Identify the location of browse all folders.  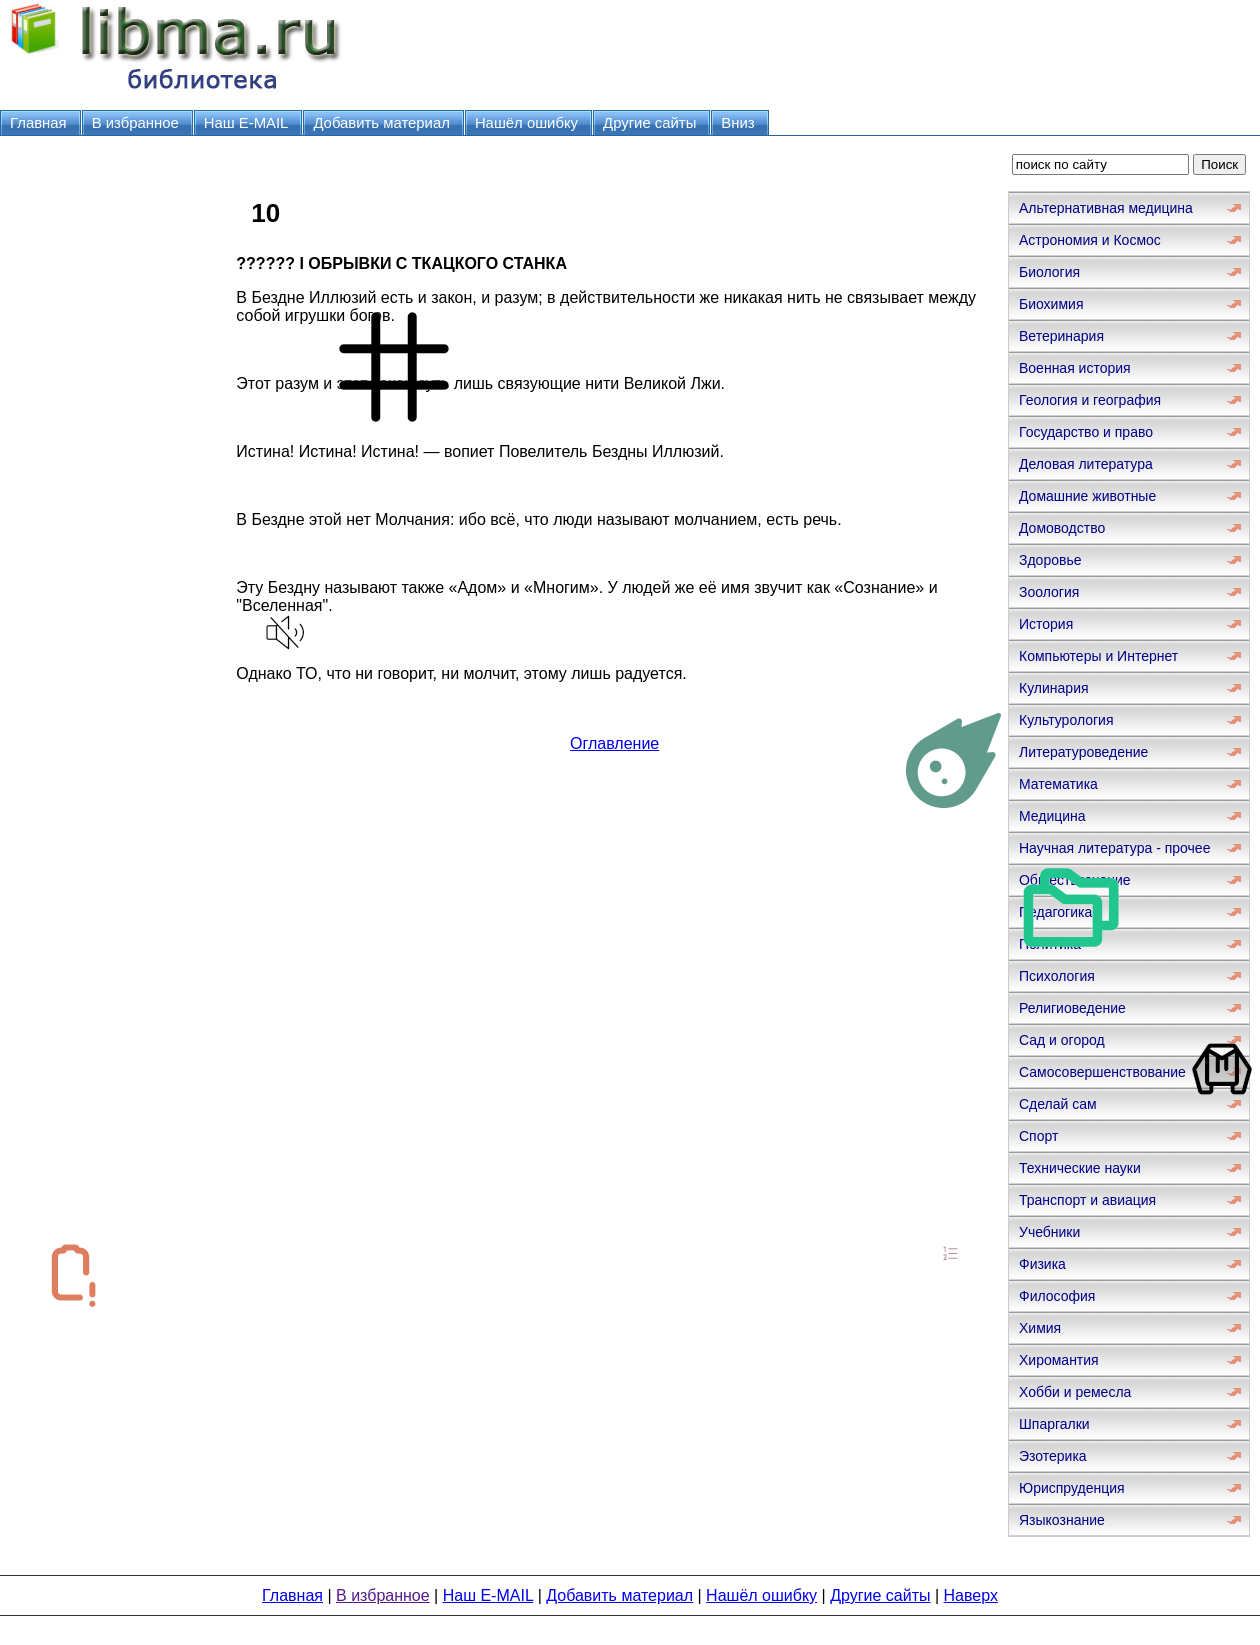
(1069, 907).